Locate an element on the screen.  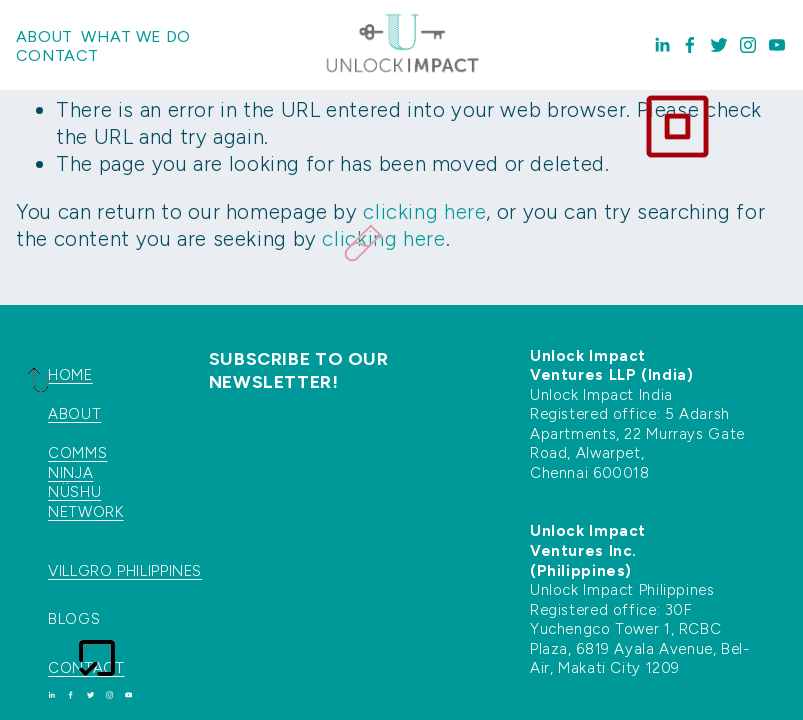
access experimental or beta features is located at coordinates (363, 243).